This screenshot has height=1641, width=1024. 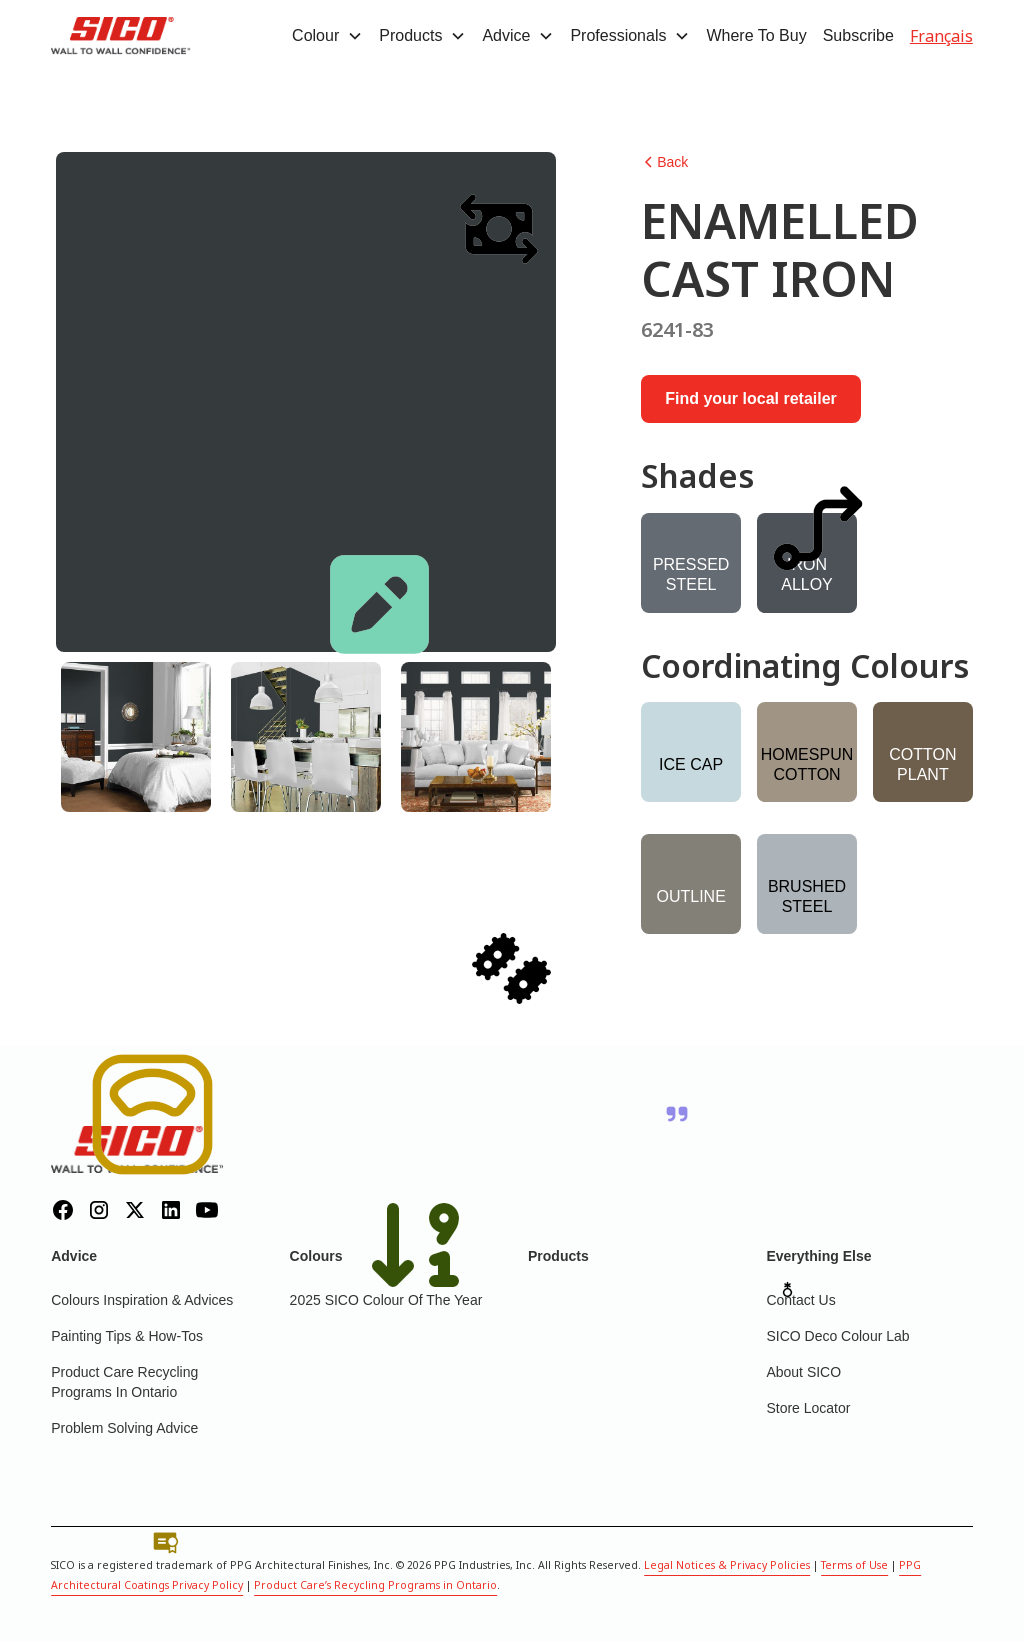 What do you see at coordinates (152, 1114) in the screenshot?
I see `view weight or measurement data` at bounding box center [152, 1114].